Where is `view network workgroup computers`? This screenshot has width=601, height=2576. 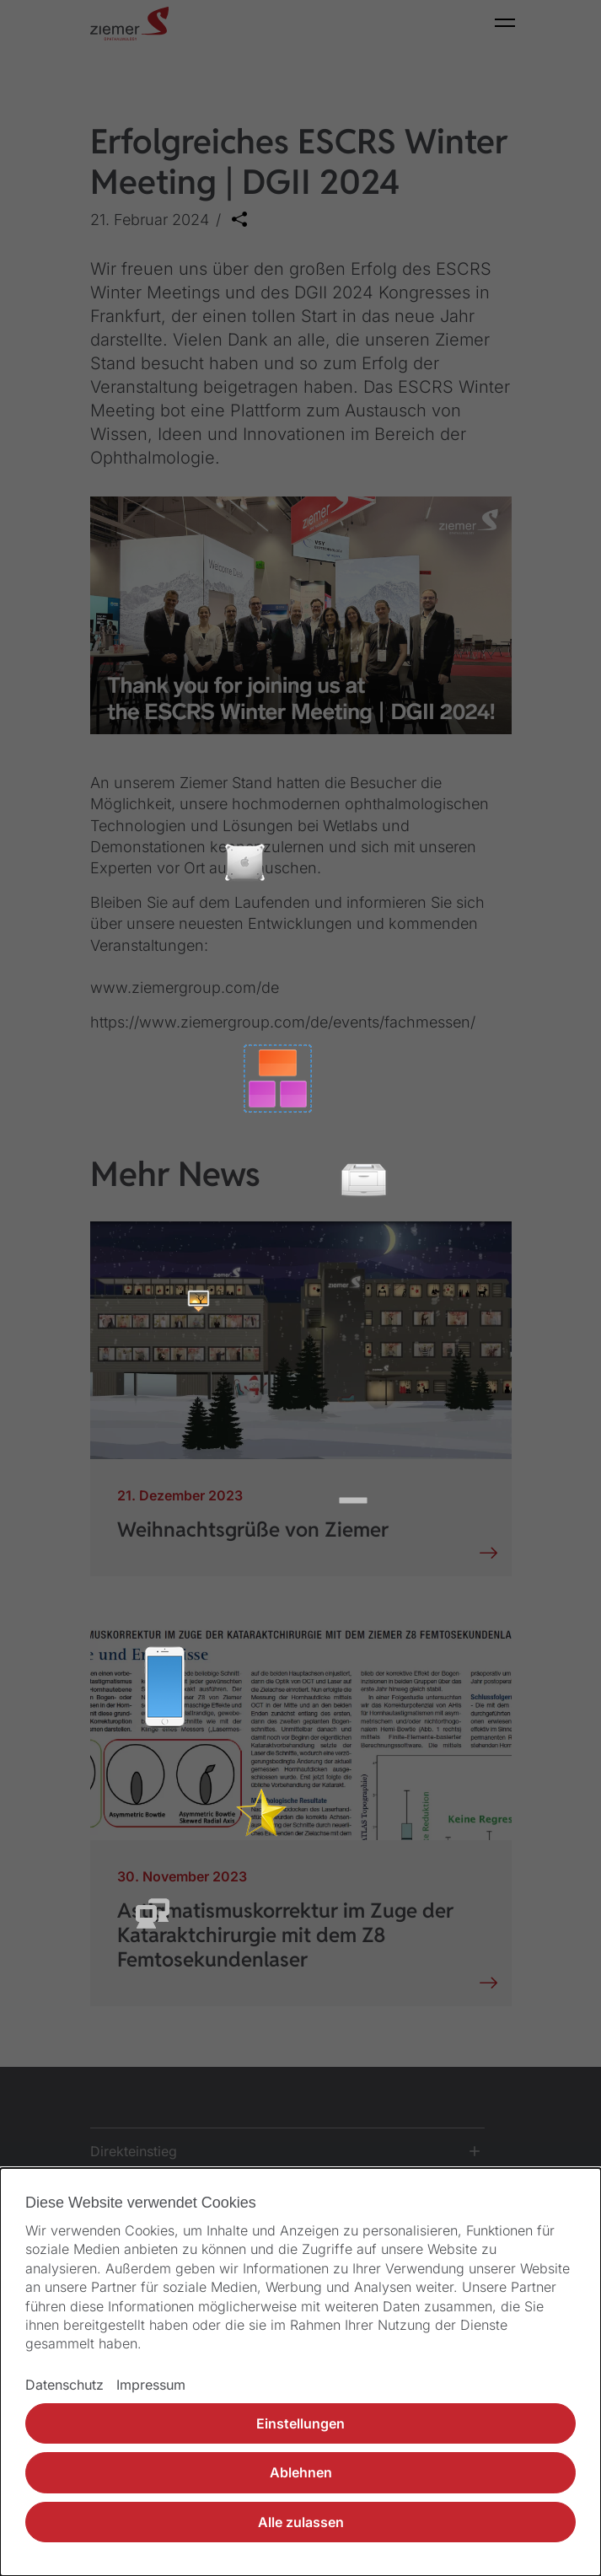 view network workgroup computers is located at coordinates (153, 1913).